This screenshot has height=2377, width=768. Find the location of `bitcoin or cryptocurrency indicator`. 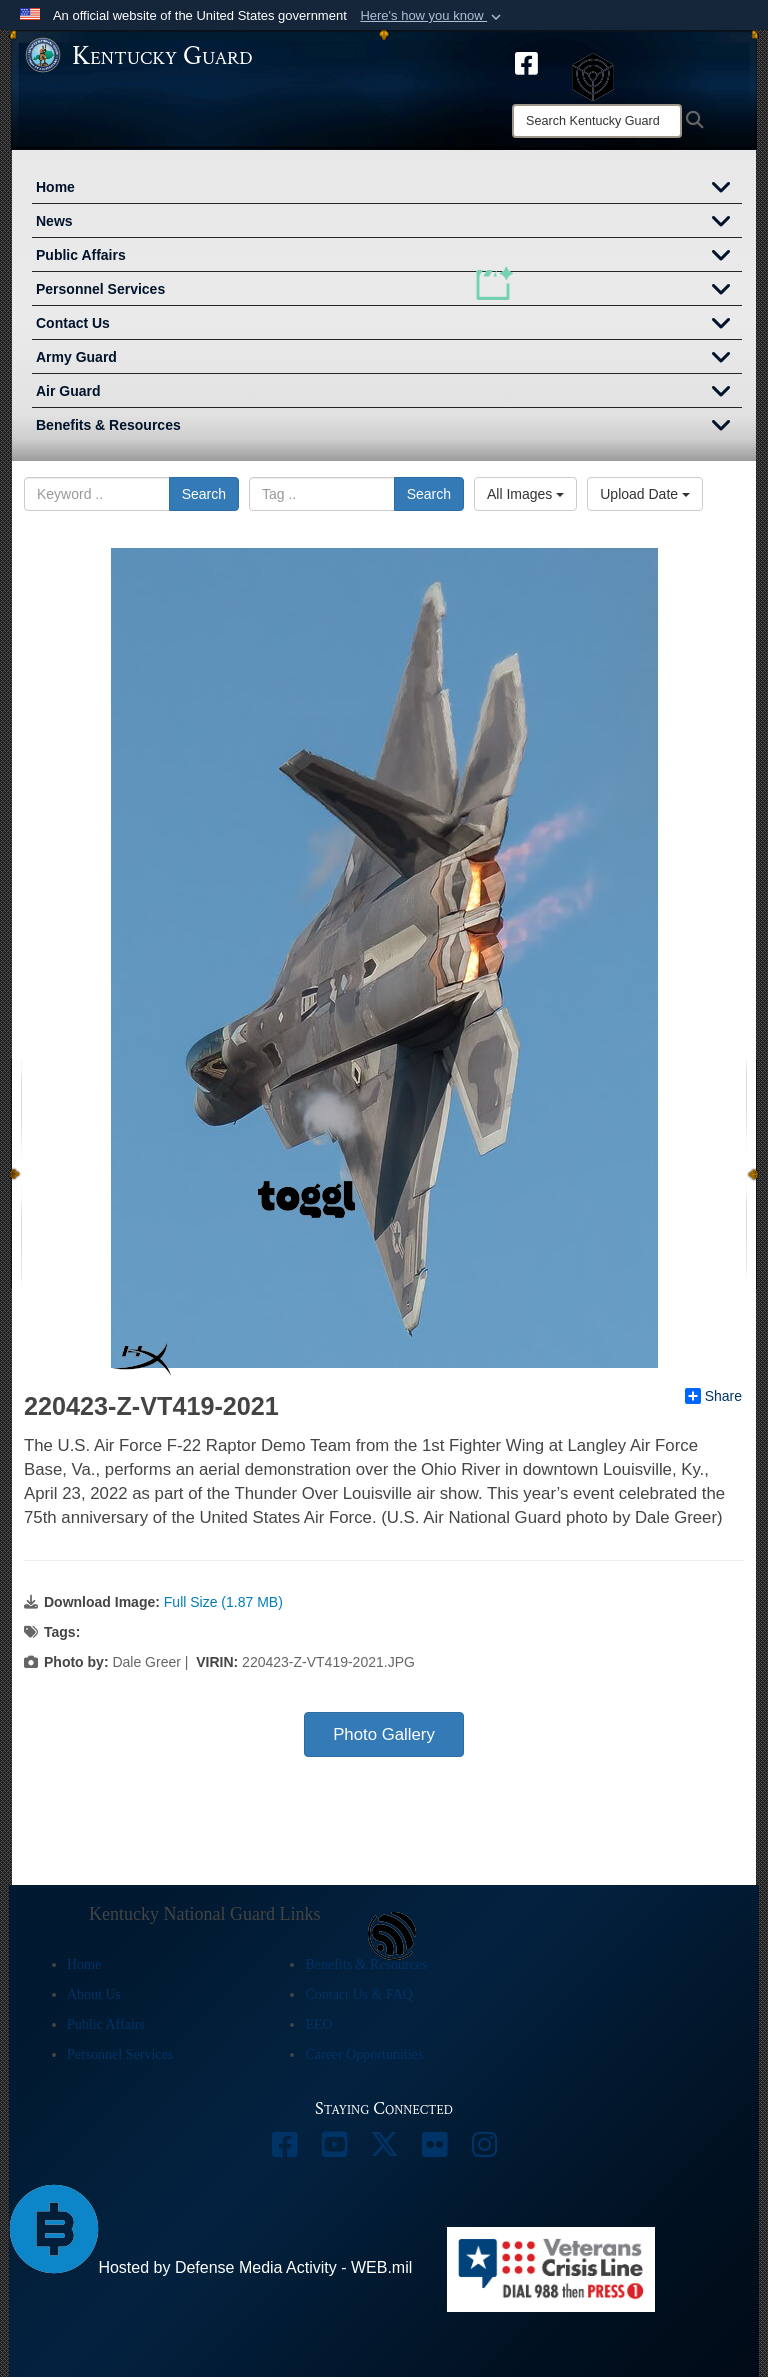

bitcoin or cryptocurrency indicator is located at coordinates (54, 2229).